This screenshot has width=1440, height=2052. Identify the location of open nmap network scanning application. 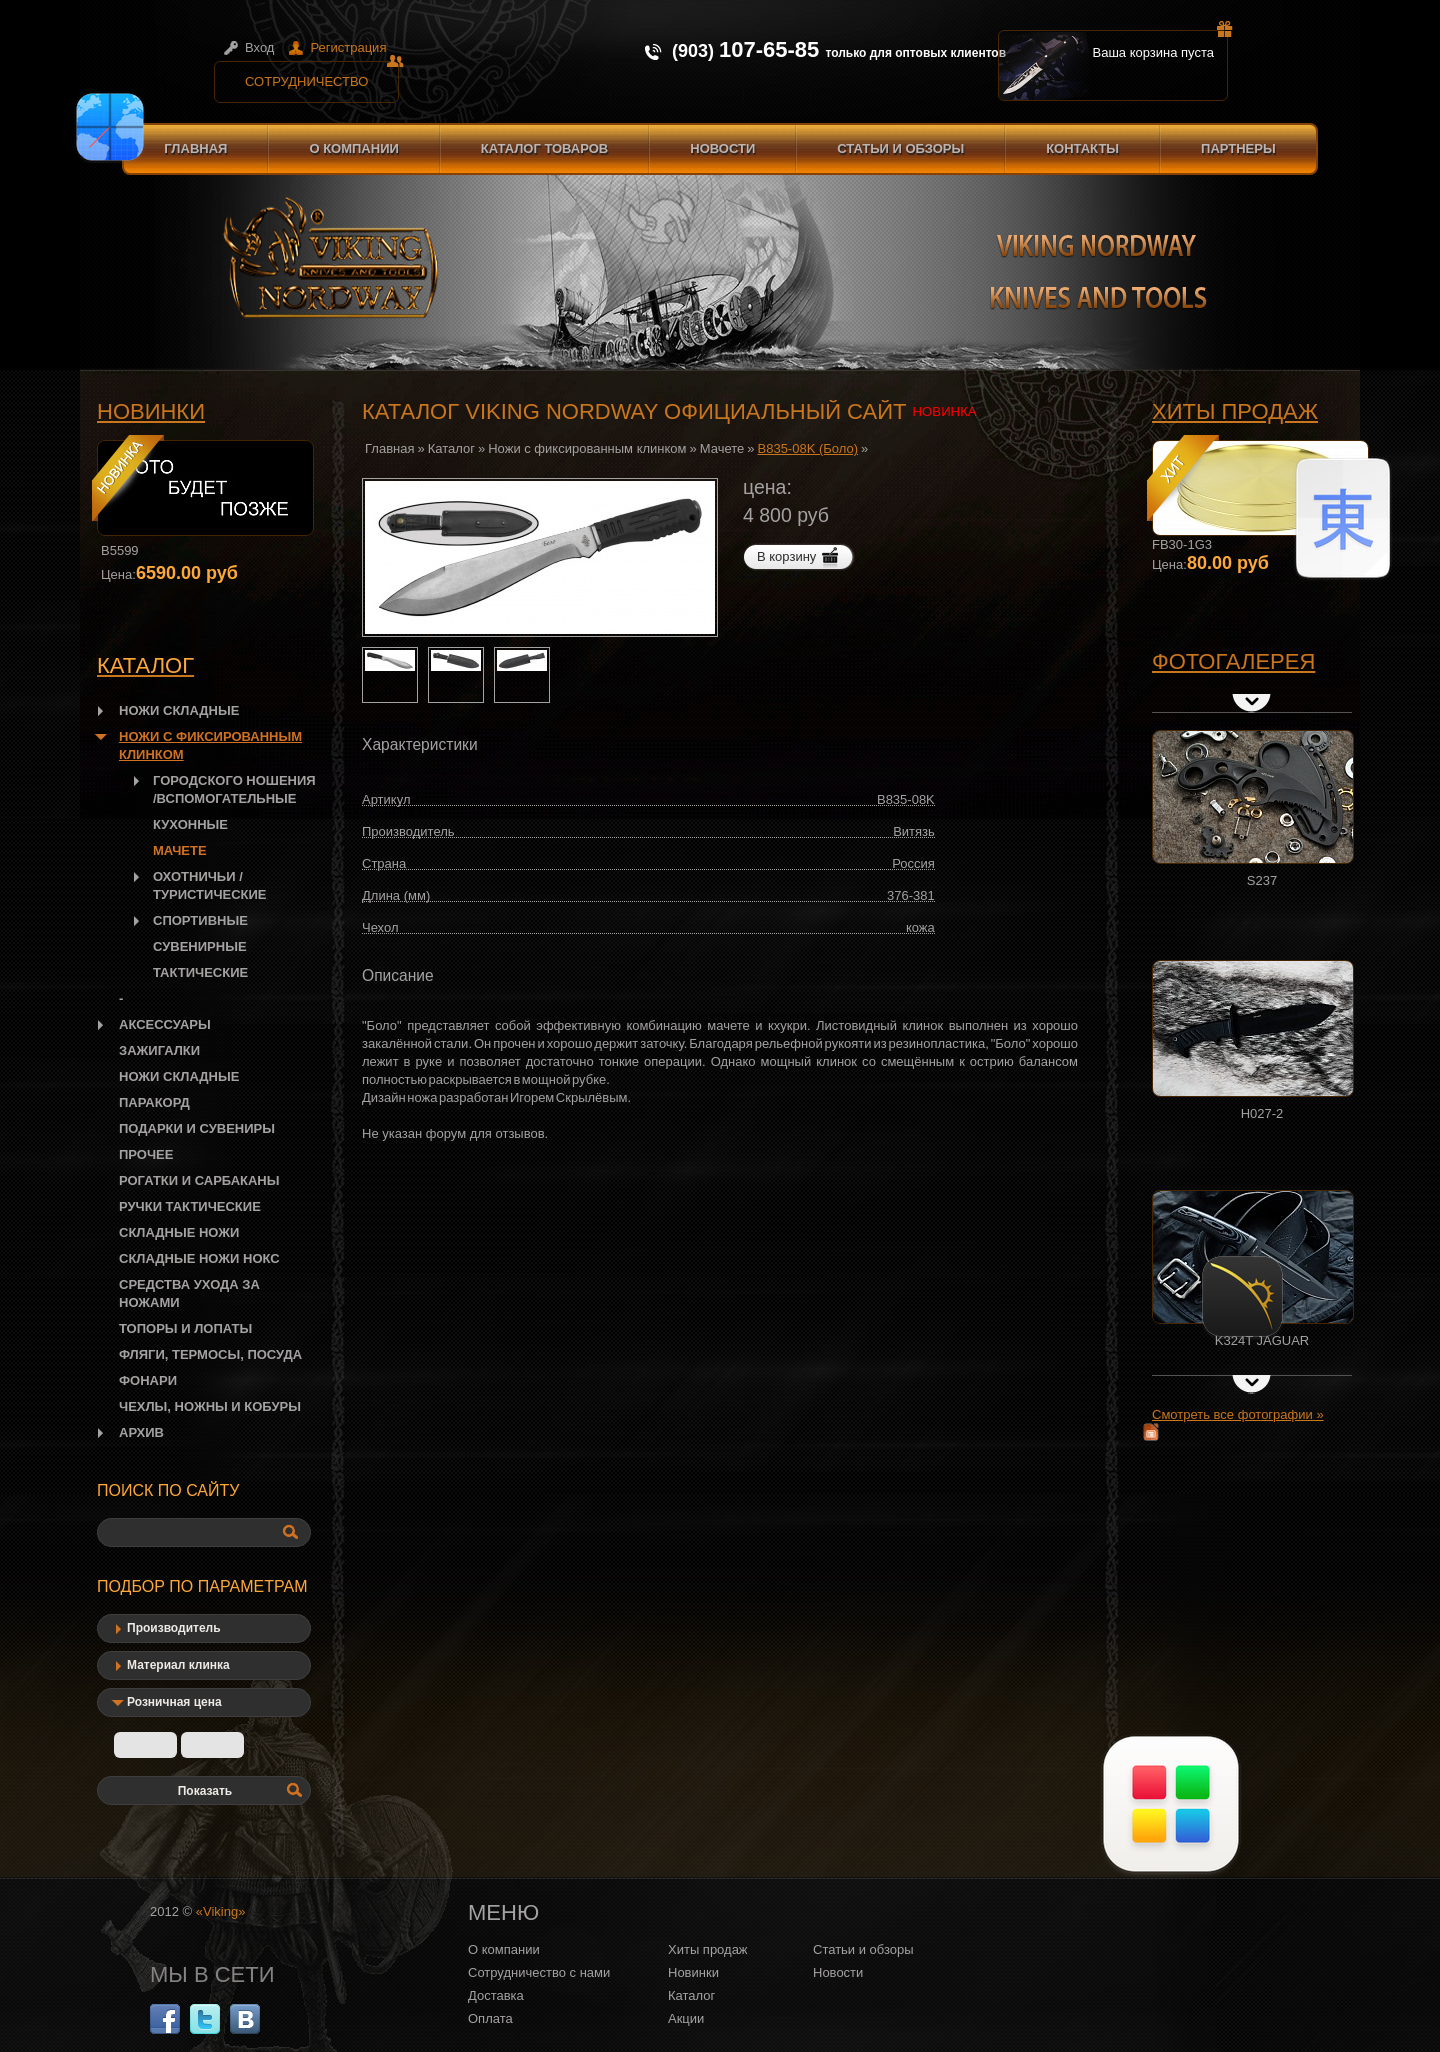
(110, 127).